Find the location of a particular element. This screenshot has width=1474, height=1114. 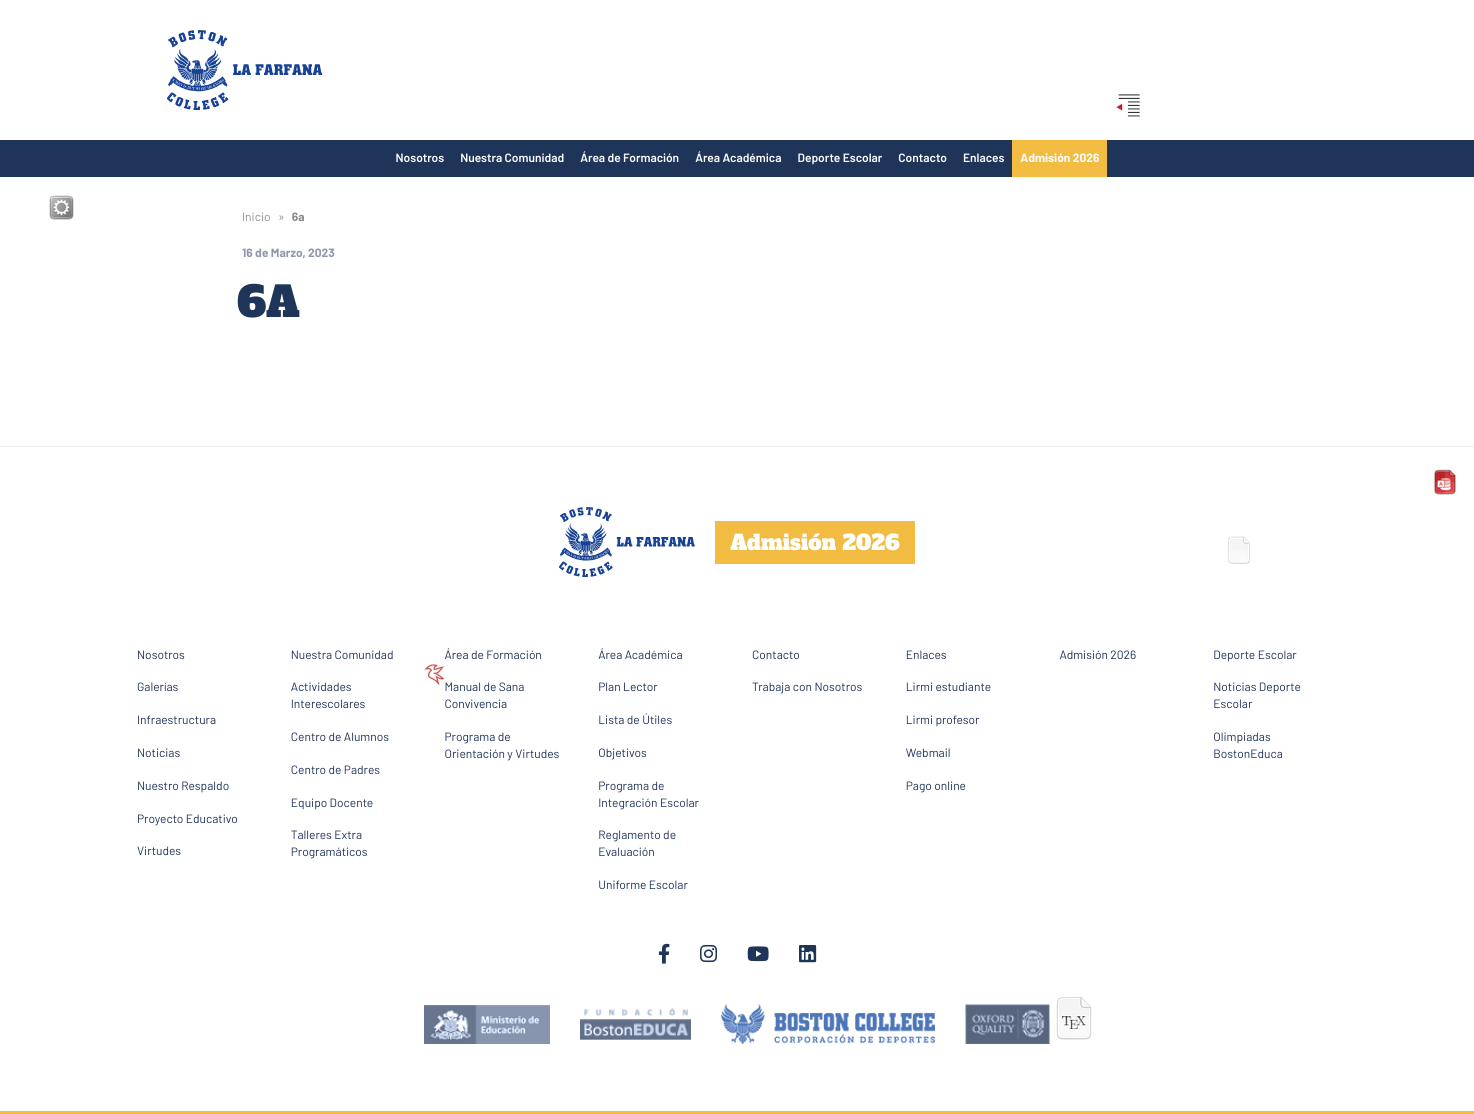

an empty or blank file with no content is located at coordinates (1239, 550).